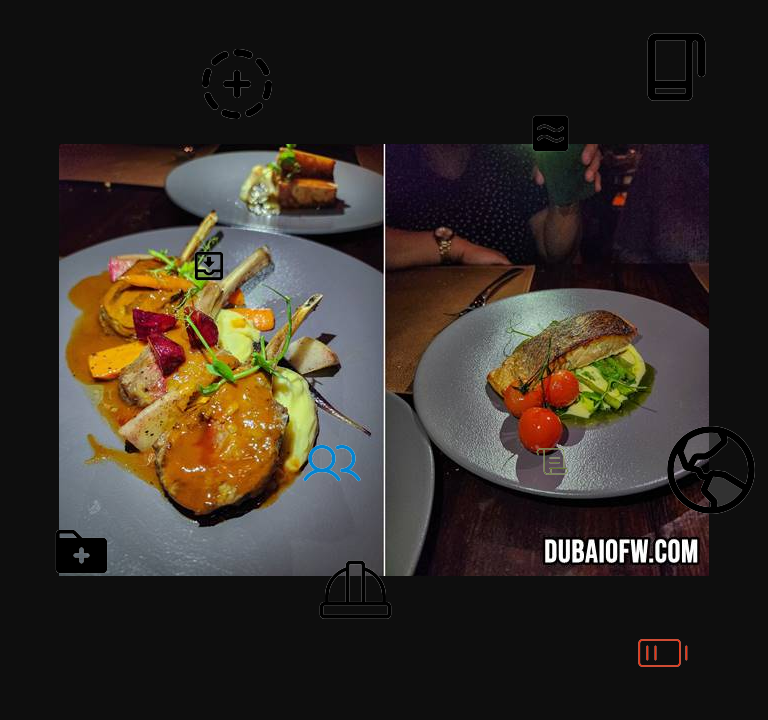 The image size is (768, 720). Describe the element at coordinates (711, 470) in the screenshot. I see `view western hemisphere or americas region` at that location.